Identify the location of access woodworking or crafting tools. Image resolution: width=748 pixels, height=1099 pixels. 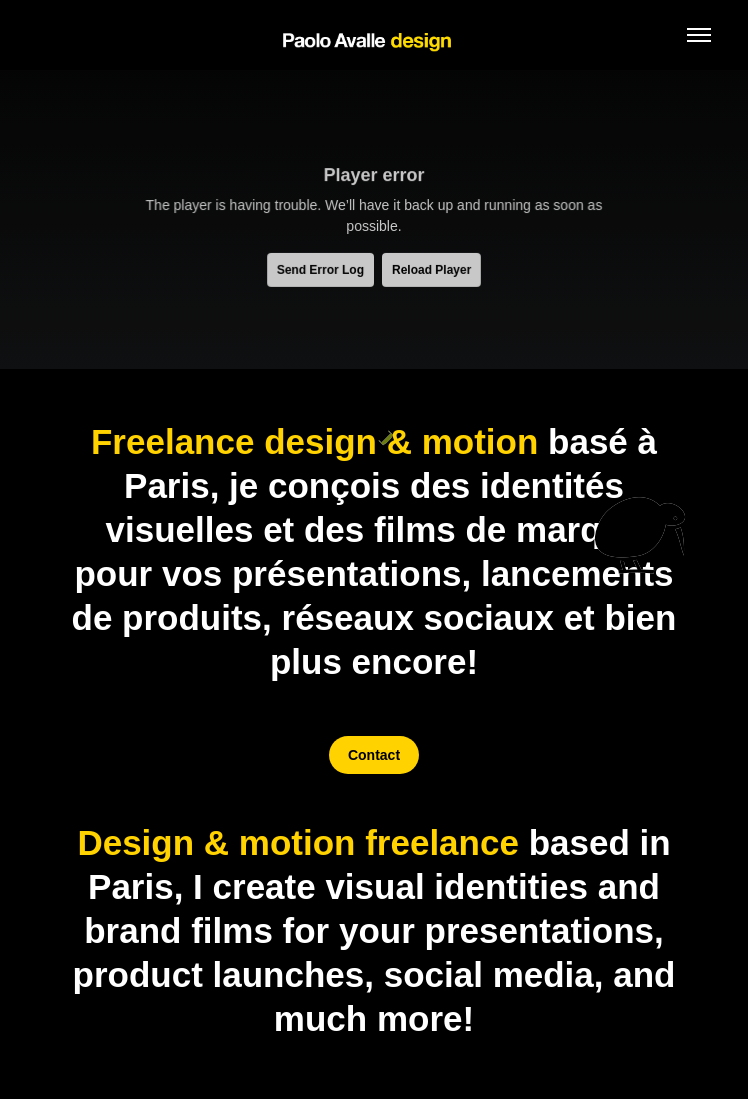
(386, 438).